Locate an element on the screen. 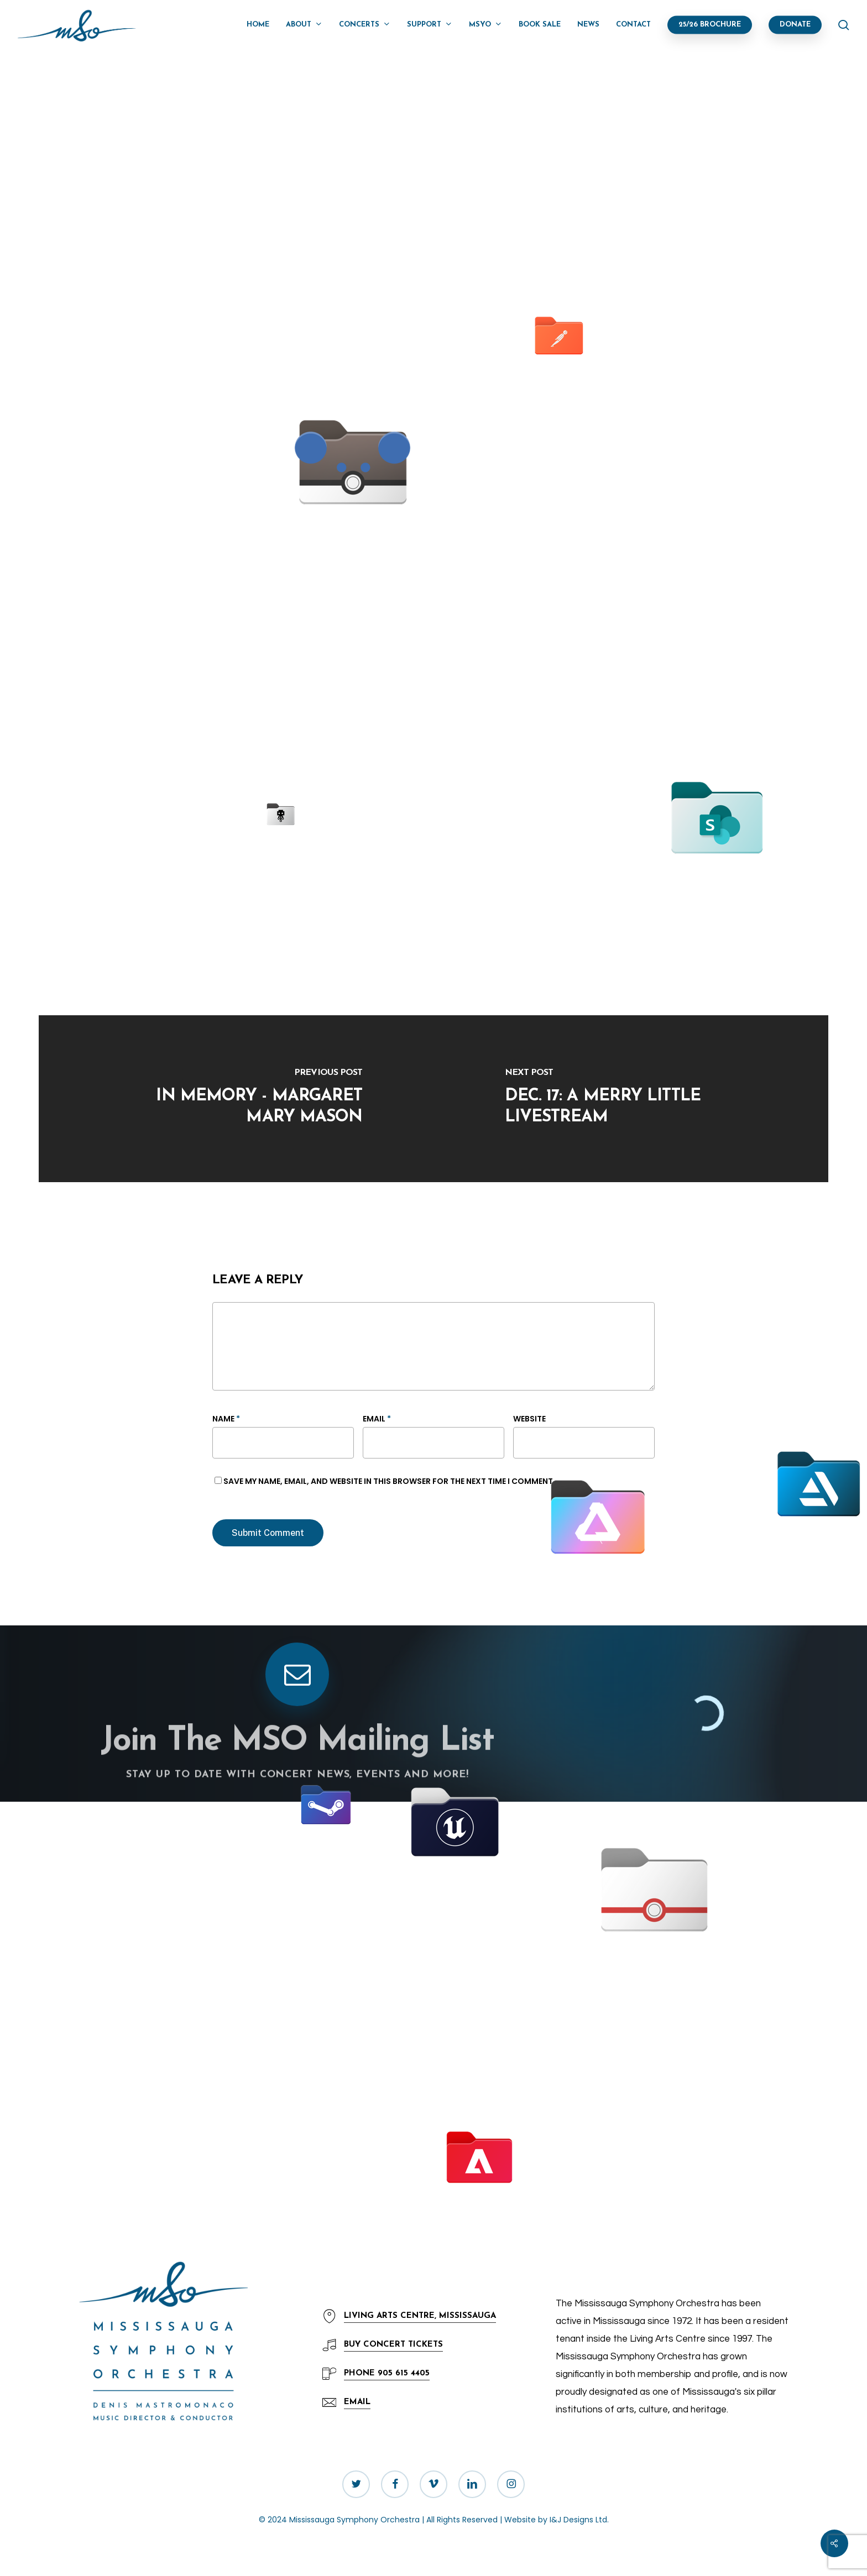  folder containing pokémon heavy ball assets is located at coordinates (352, 465).